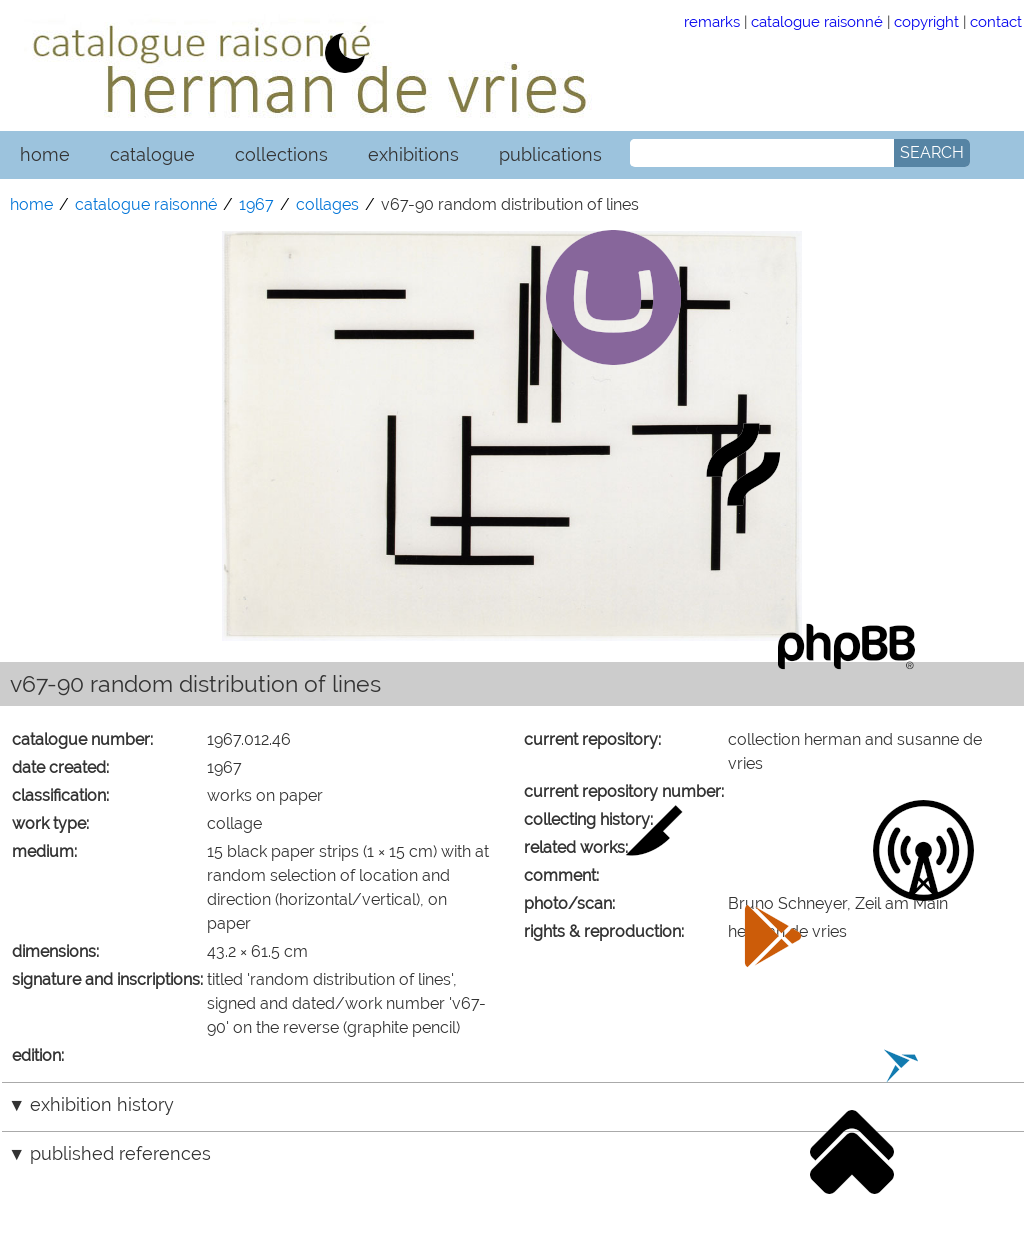 This screenshot has width=1024, height=1238. Describe the element at coordinates (742, 464) in the screenshot. I see `hotjar analytics and feedback tool logo` at that location.